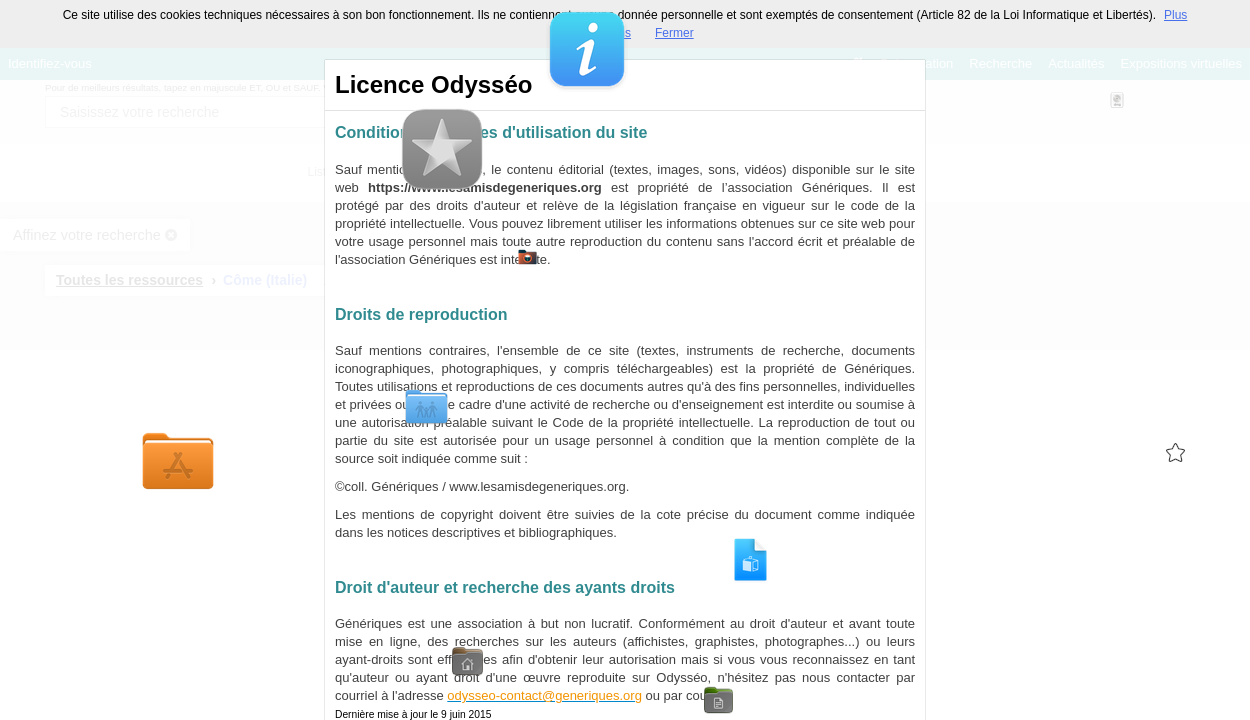  I want to click on open the iTunes Store app, so click(442, 149).